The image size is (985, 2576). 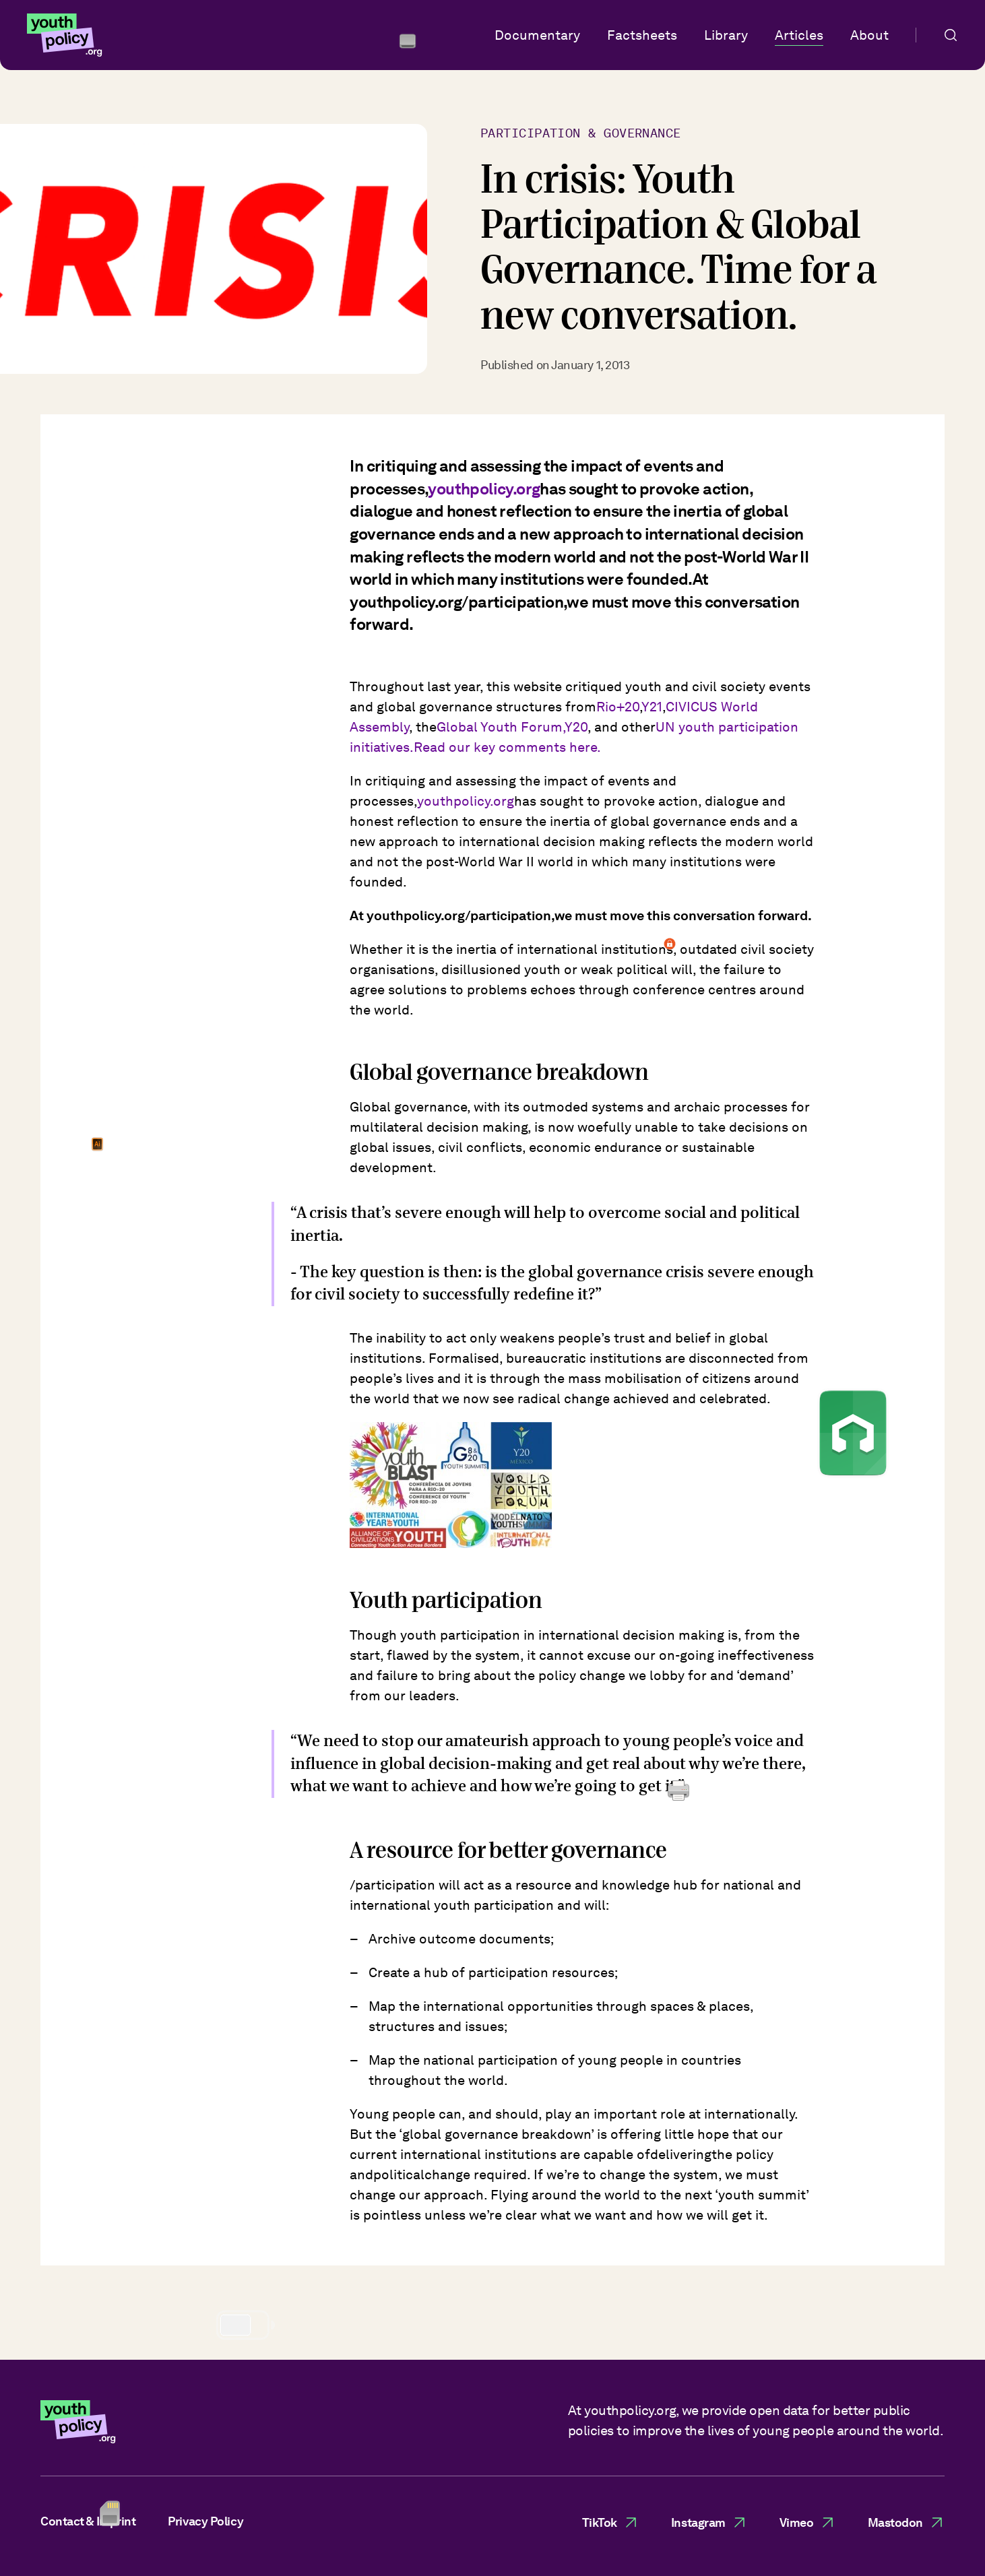 I want to click on indicates battery level at 60% charge, so click(x=245, y=2325).